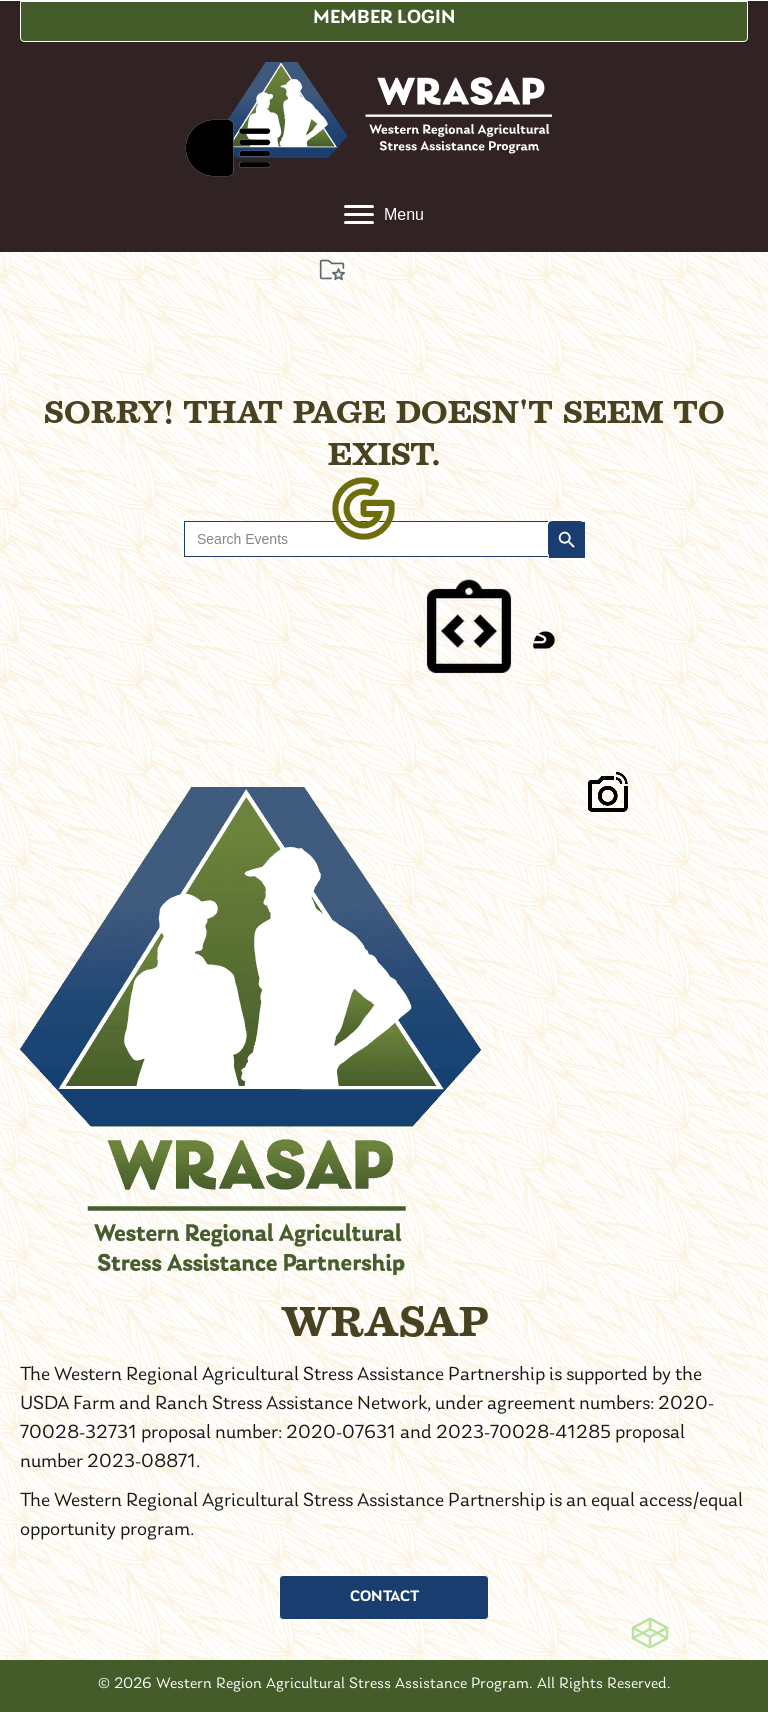 The width and height of the screenshot is (768, 1712). What do you see at coordinates (544, 640) in the screenshot?
I see `access motorsports or racing content` at bounding box center [544, 640].